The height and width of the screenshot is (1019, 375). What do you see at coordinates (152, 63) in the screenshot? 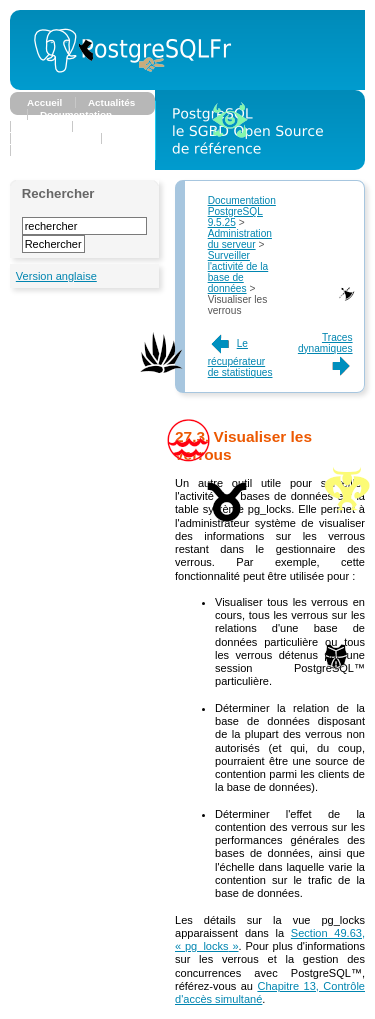
I see `scissors gesture in rock-paper-scissors game` at bounding box center [152, 63].